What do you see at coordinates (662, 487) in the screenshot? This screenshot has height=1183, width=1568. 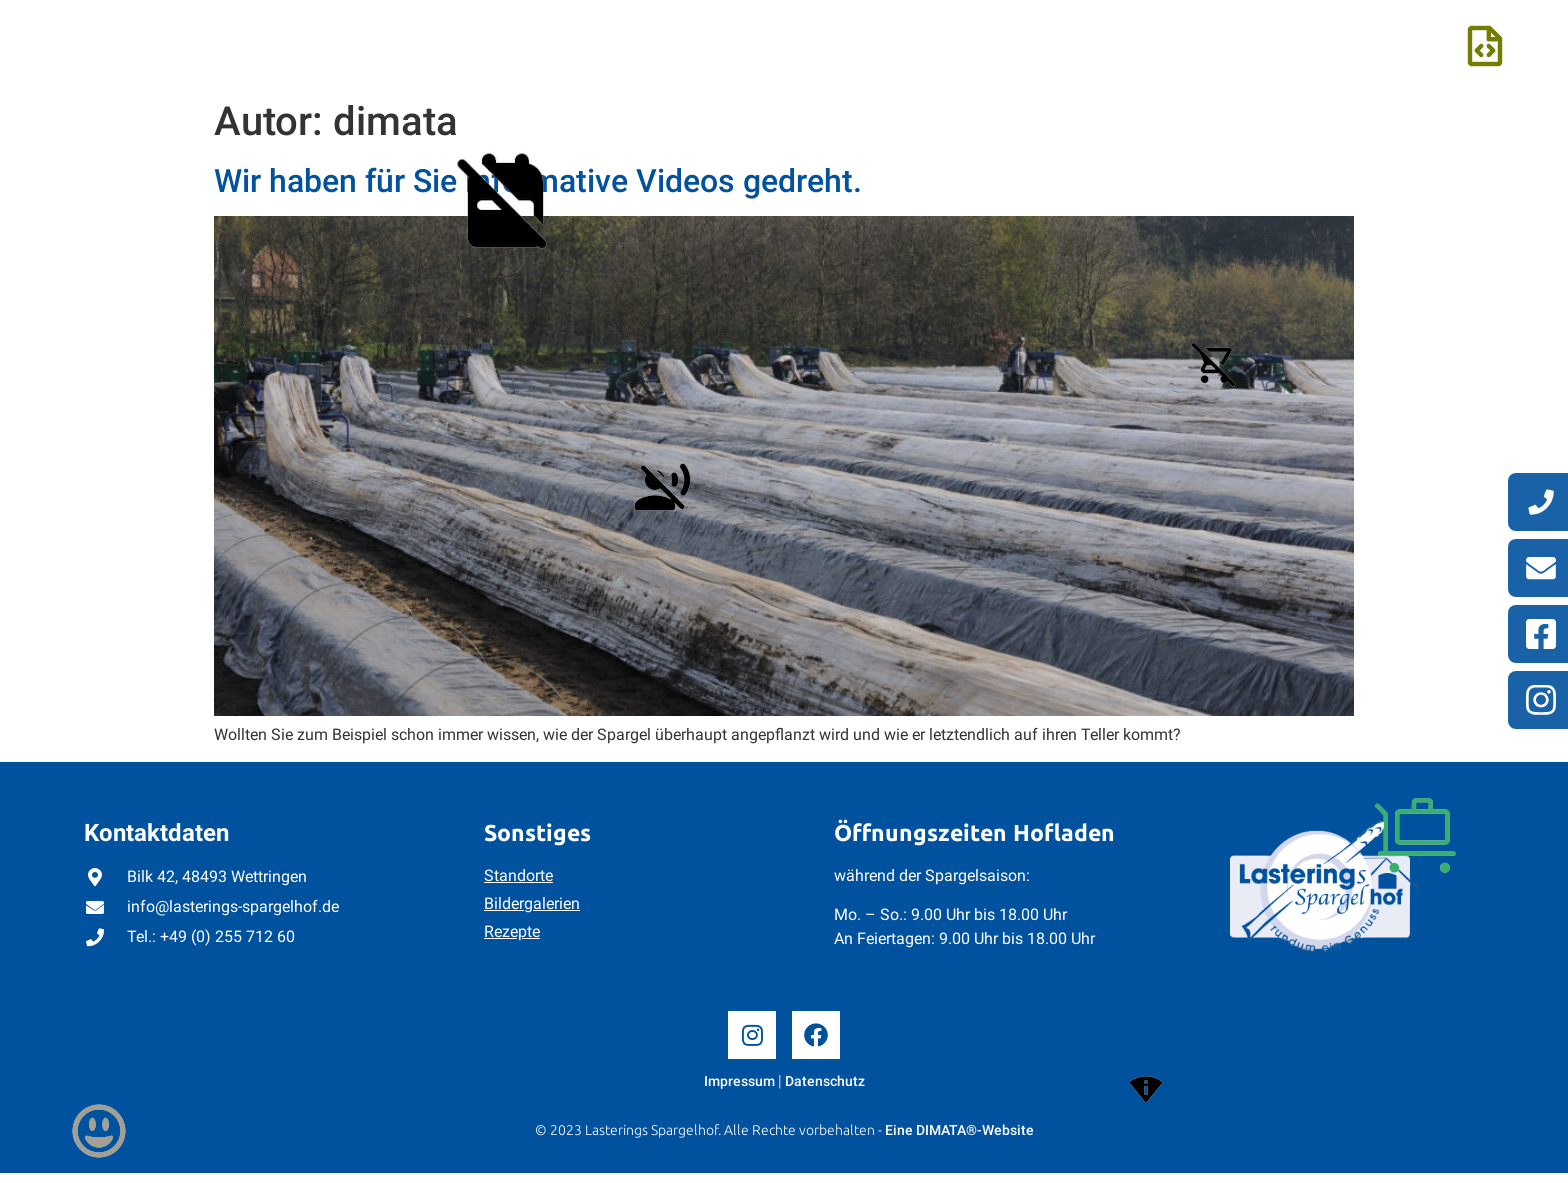 I see `mute voice narration or screen reader` at bounding box center [662, 487].